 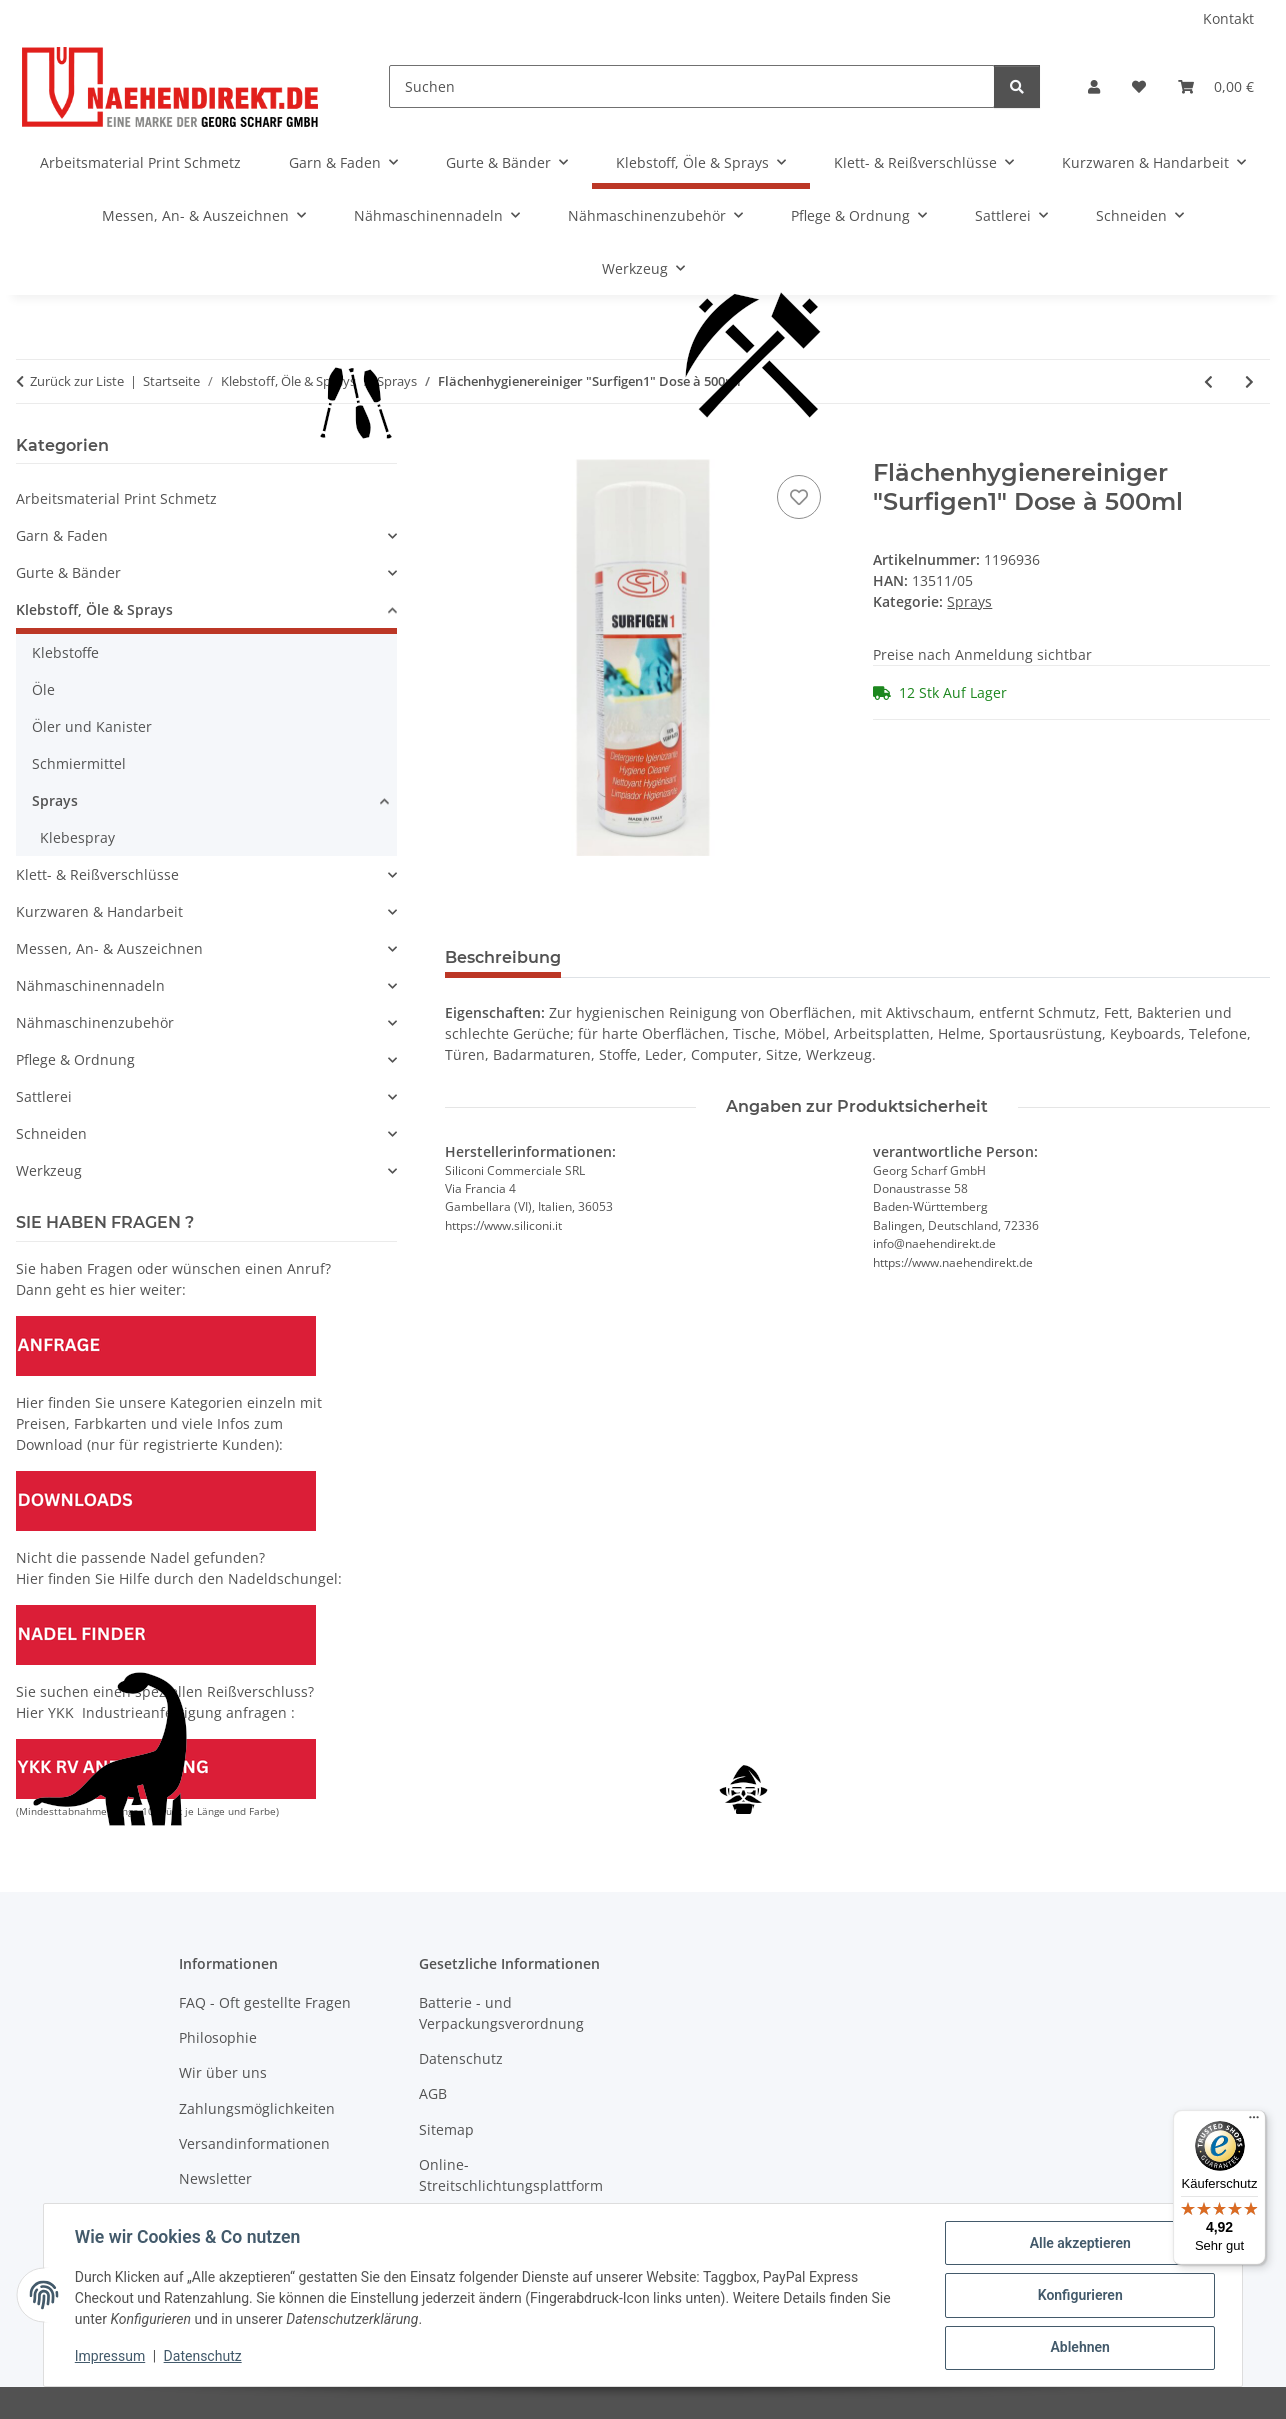 I want to click on dinosaur category or prehistoric theme indicator, so click(x=110, y=1749).